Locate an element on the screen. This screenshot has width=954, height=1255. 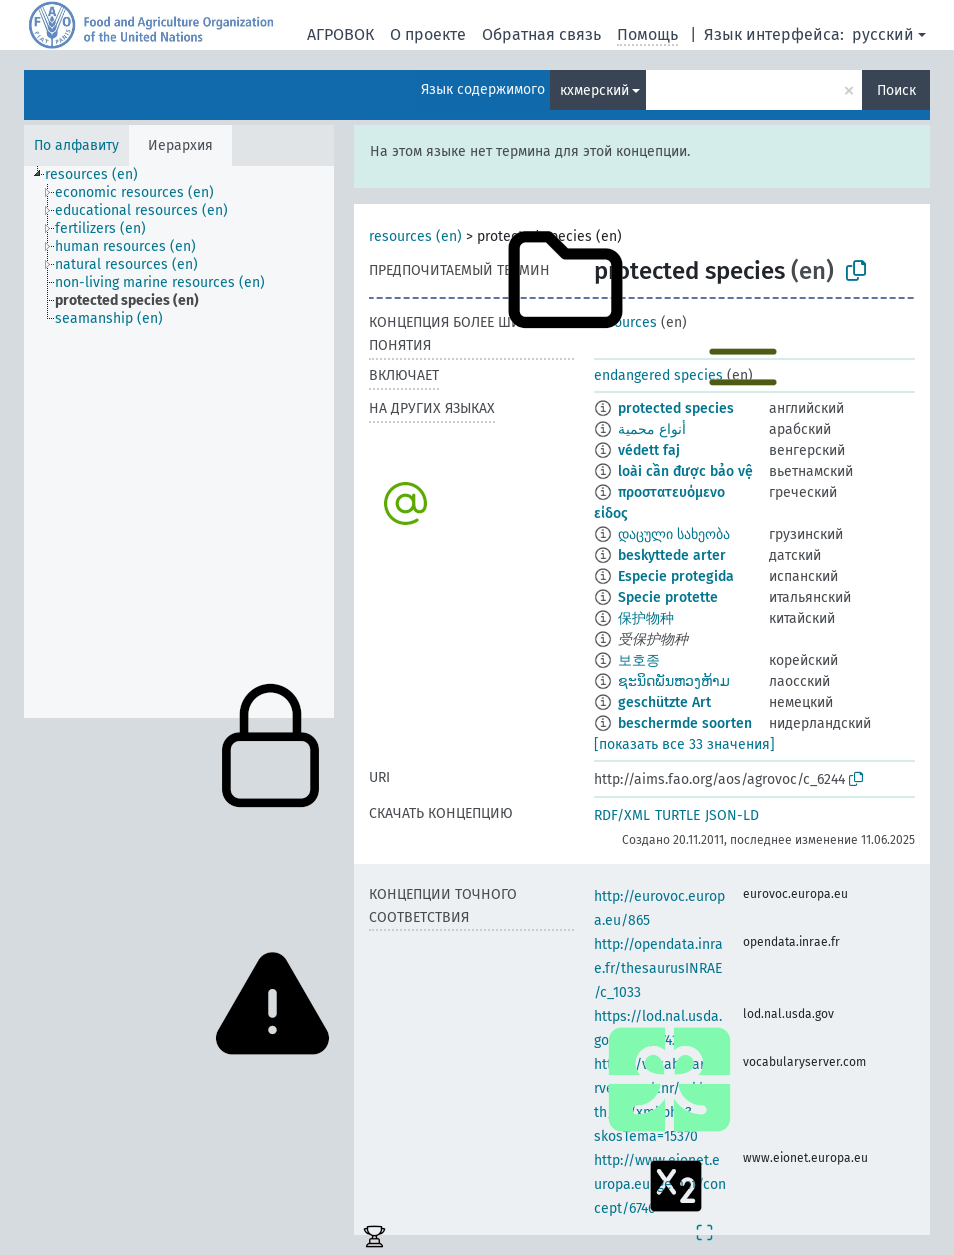
open menu or navigation options is located at coordinates (743, 367).